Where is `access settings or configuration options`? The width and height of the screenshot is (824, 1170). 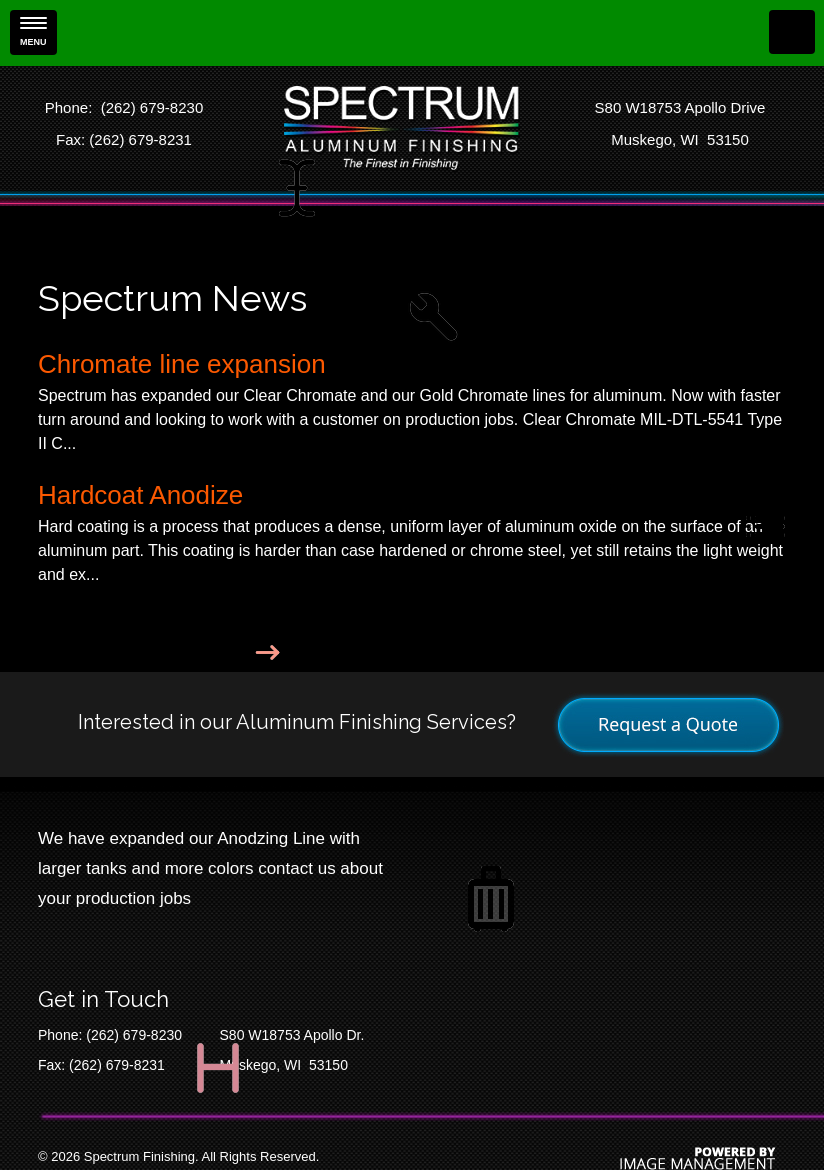 access settings or configuration options is located at coordinates (434, 317).